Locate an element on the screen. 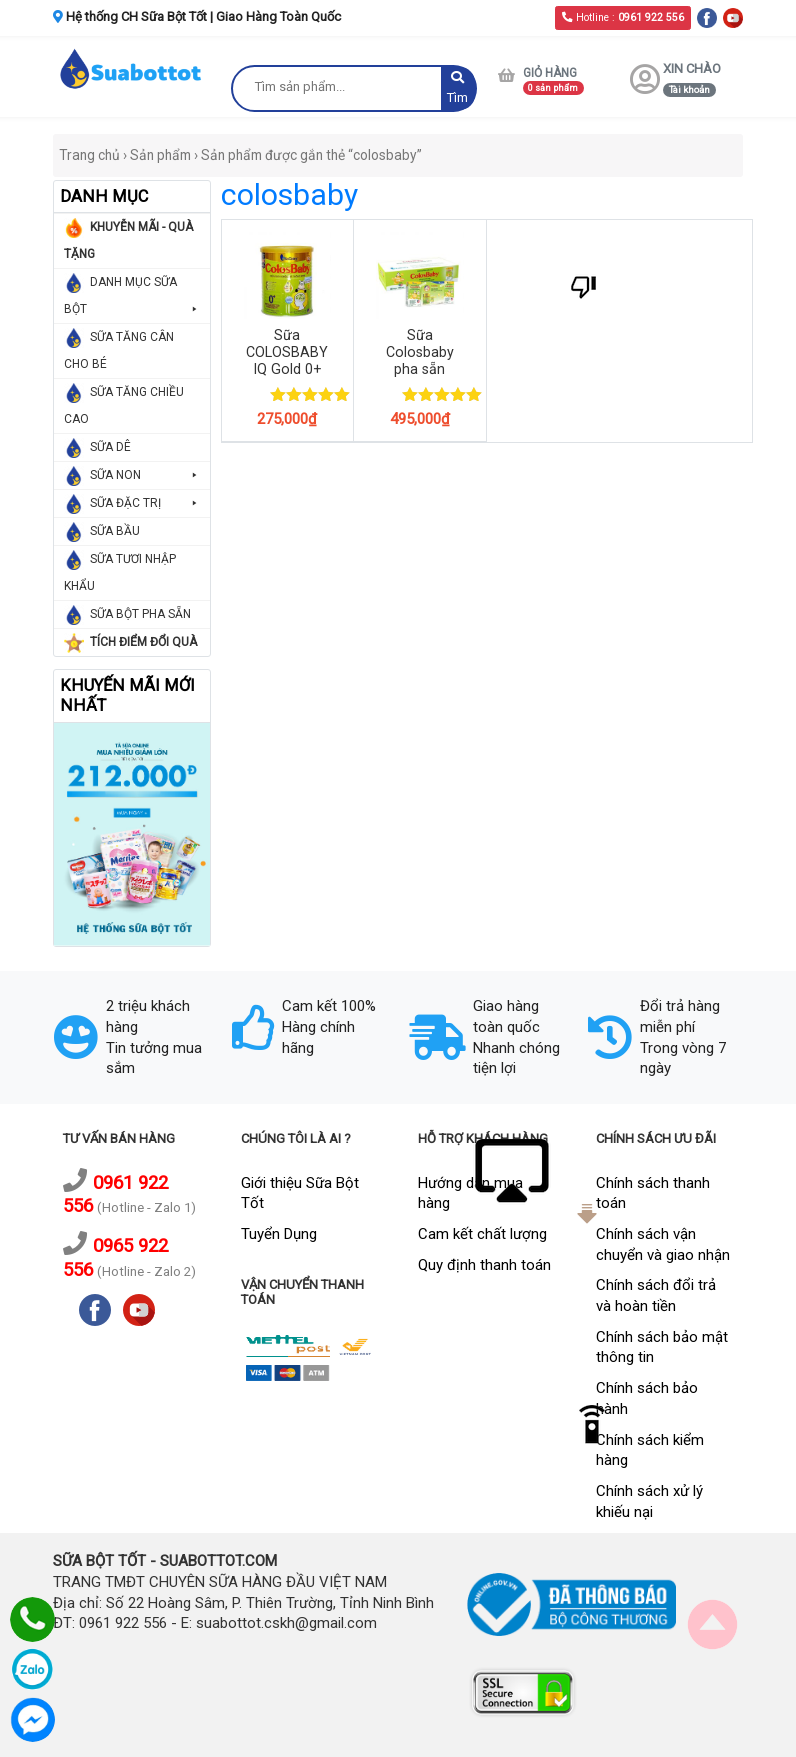 The width and height of the screenshot is (796, 1757). dislike or downvote content is located at coordinates (583, 286).